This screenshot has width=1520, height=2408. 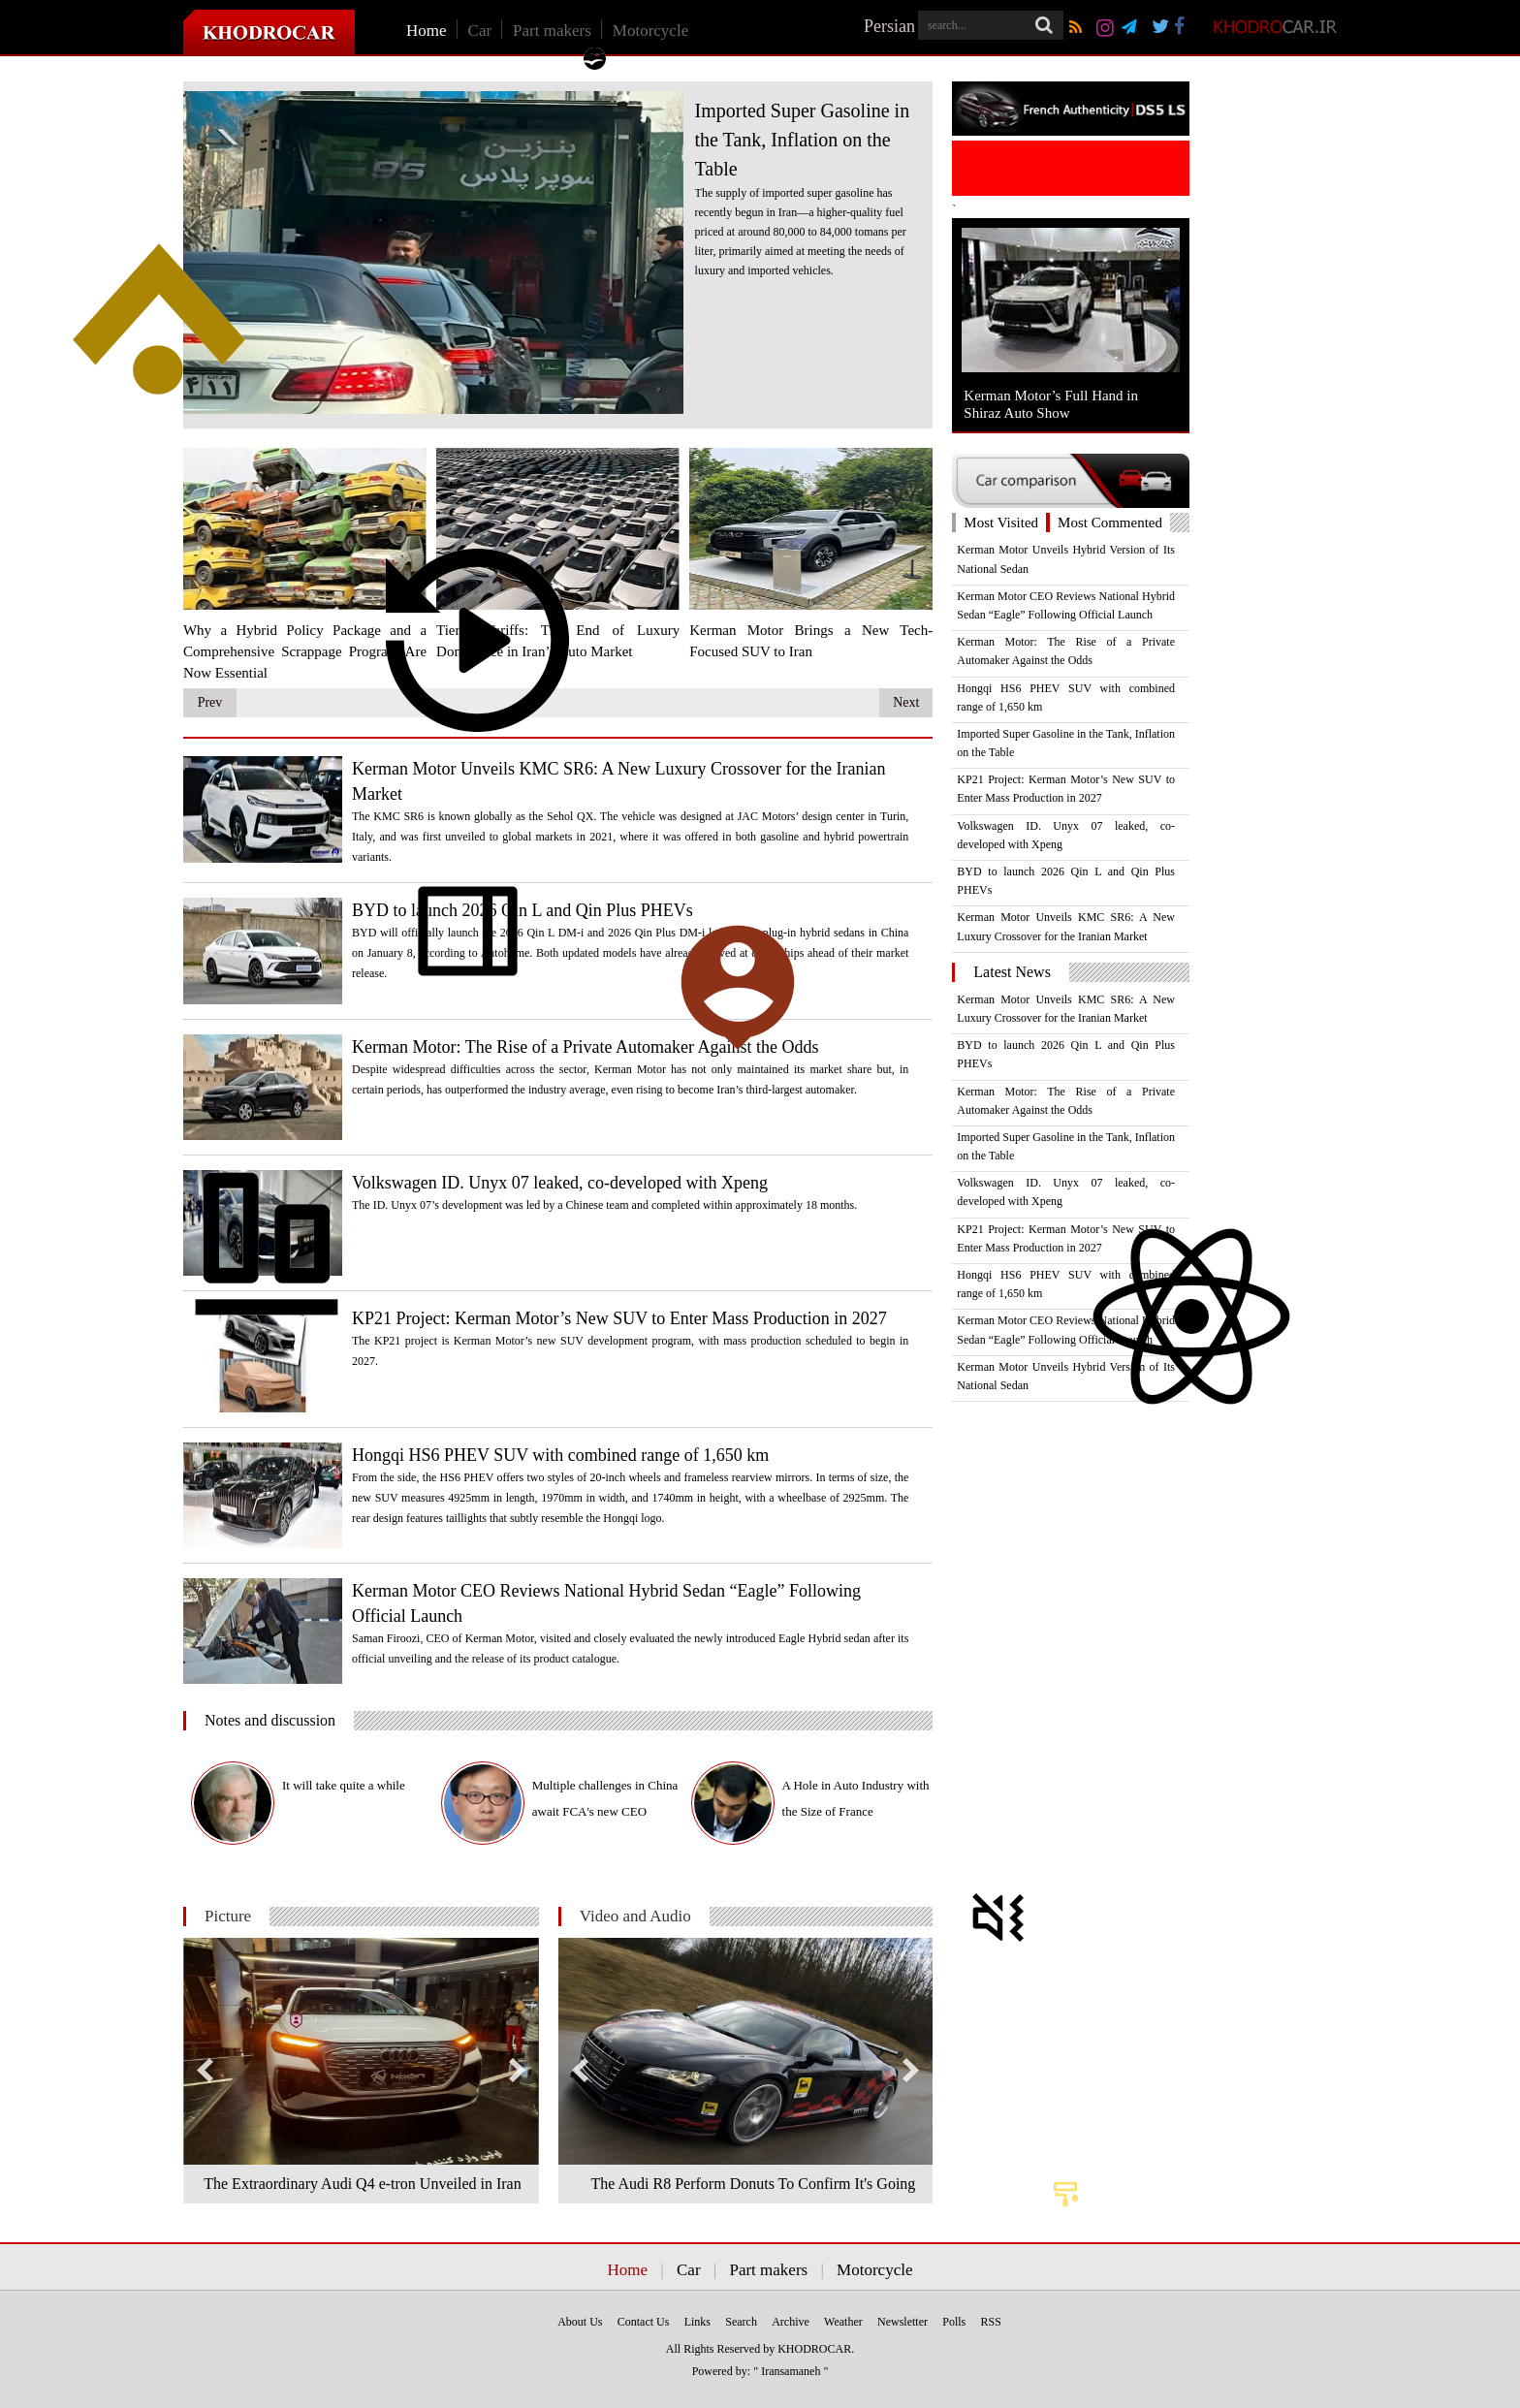 What do you see at coordinates (267, 1244) in the screenshot?
I see `align items to the bottom of a container` at bounding box center [267, 1244].